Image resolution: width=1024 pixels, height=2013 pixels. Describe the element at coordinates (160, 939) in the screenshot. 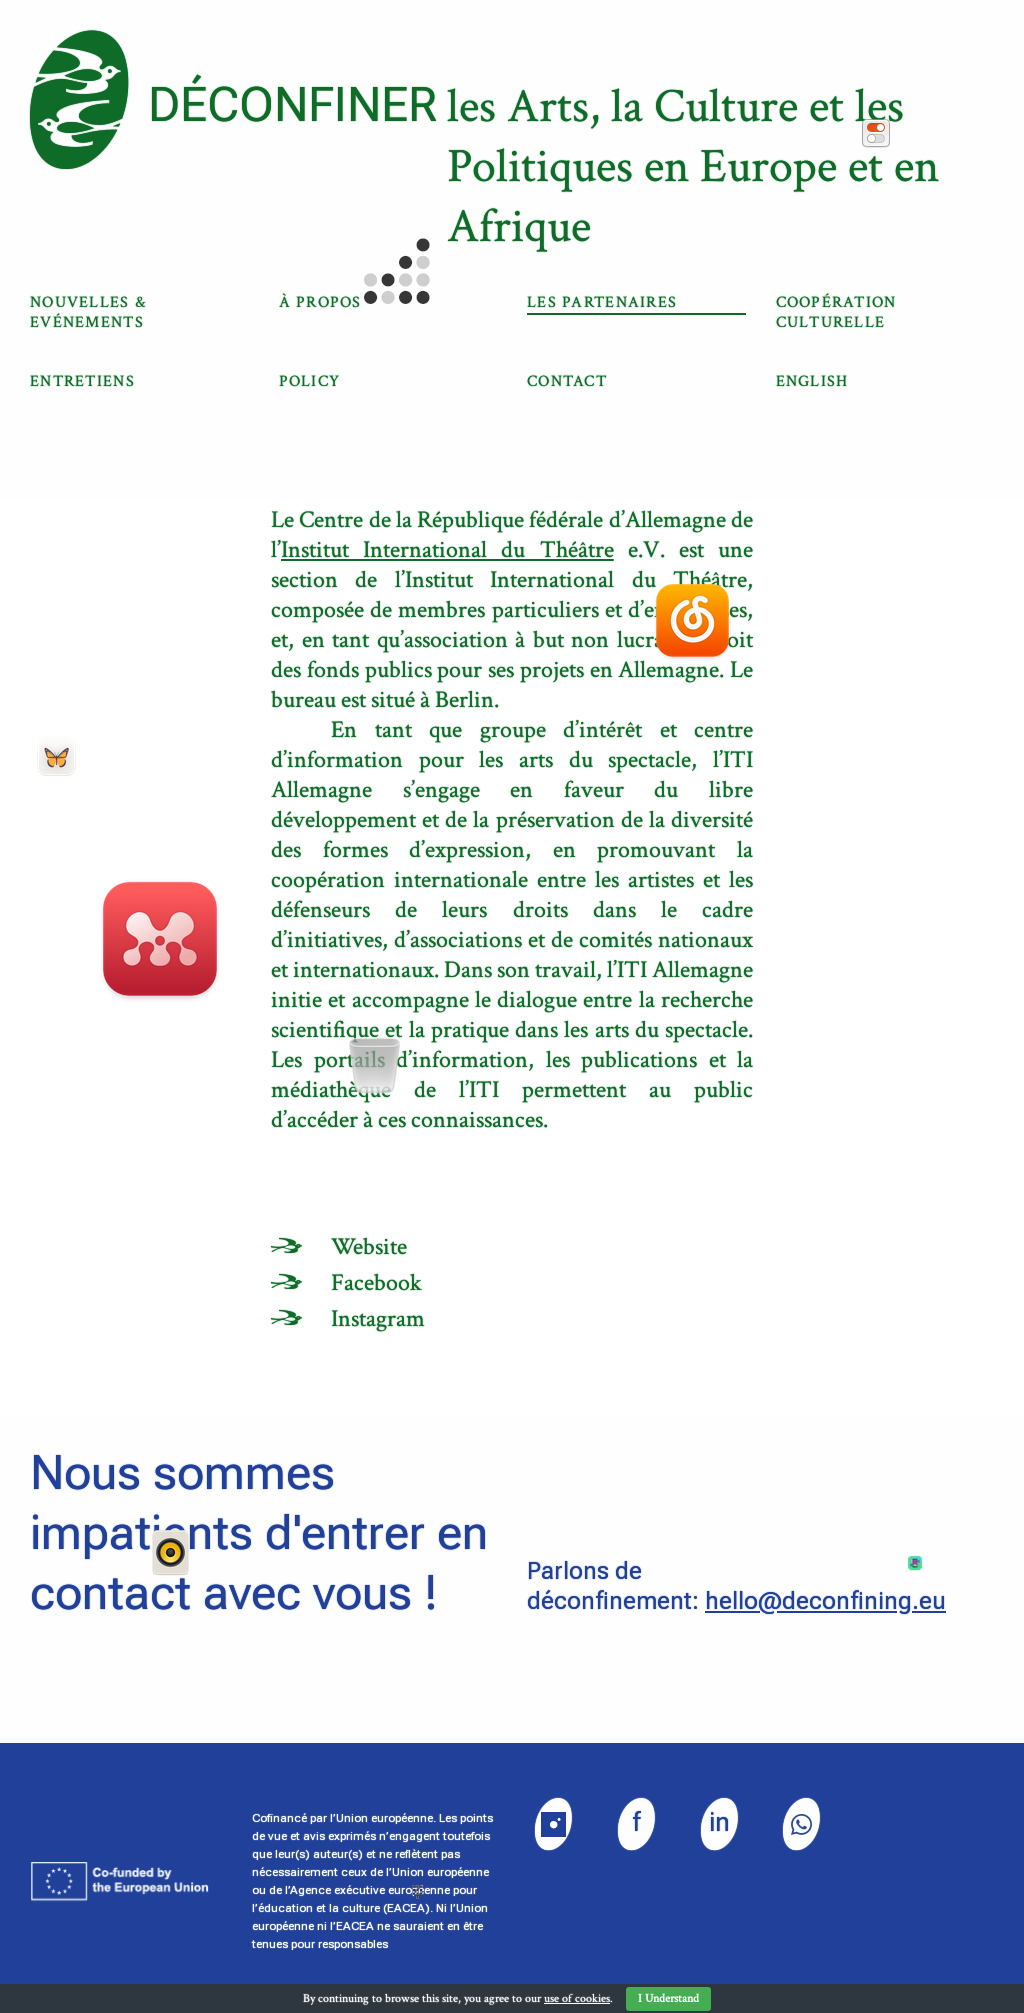

I see `open mendeley desktop reference manager` at that location.